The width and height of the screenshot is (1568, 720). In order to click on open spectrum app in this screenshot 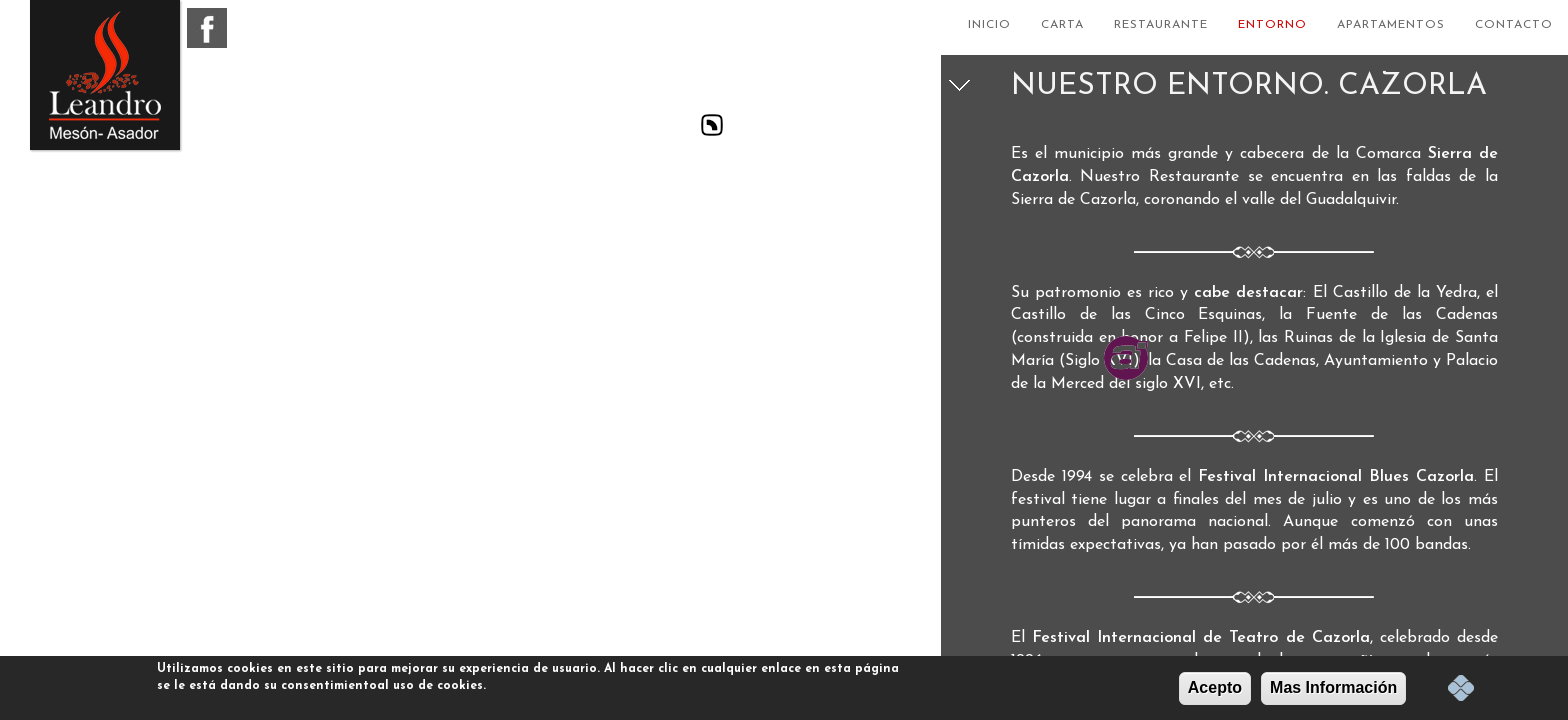, I will do `click(712, 125)`.